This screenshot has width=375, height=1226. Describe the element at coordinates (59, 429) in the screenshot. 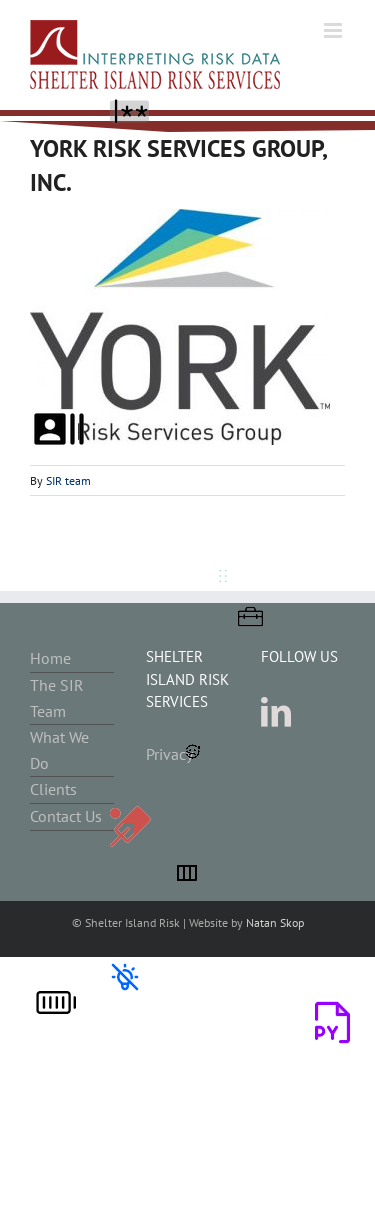

I see `view recently contacted people` at that location.